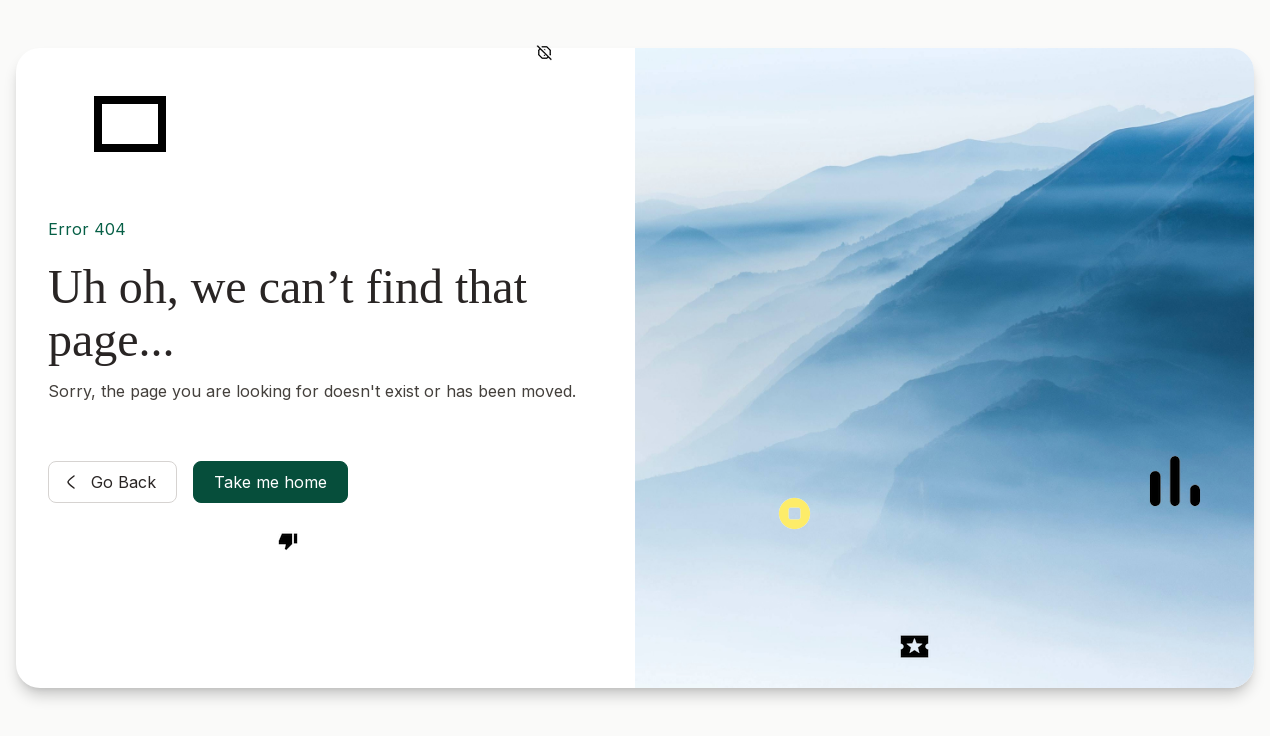 This screenshot has height=736, width=1270. What do you see at coordinates (1175, 481) in the screenshot?
I see `view analytics or statistics` at bounding box center [1175, 481].